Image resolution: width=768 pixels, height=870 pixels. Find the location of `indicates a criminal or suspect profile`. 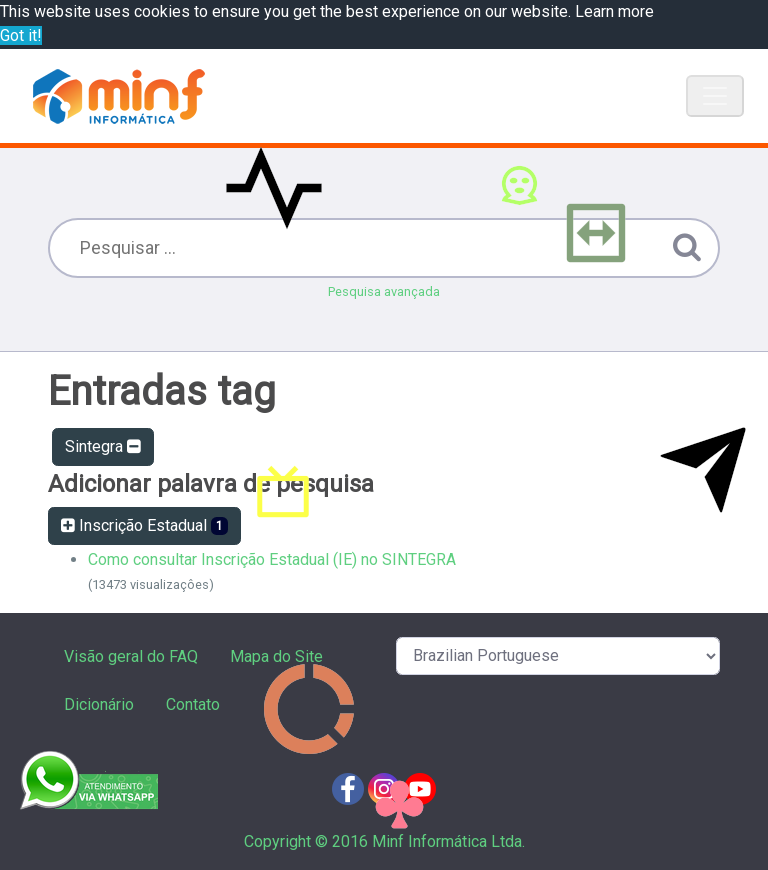

indicates a criminal or suspect profile is located at coordinates (519, 185).